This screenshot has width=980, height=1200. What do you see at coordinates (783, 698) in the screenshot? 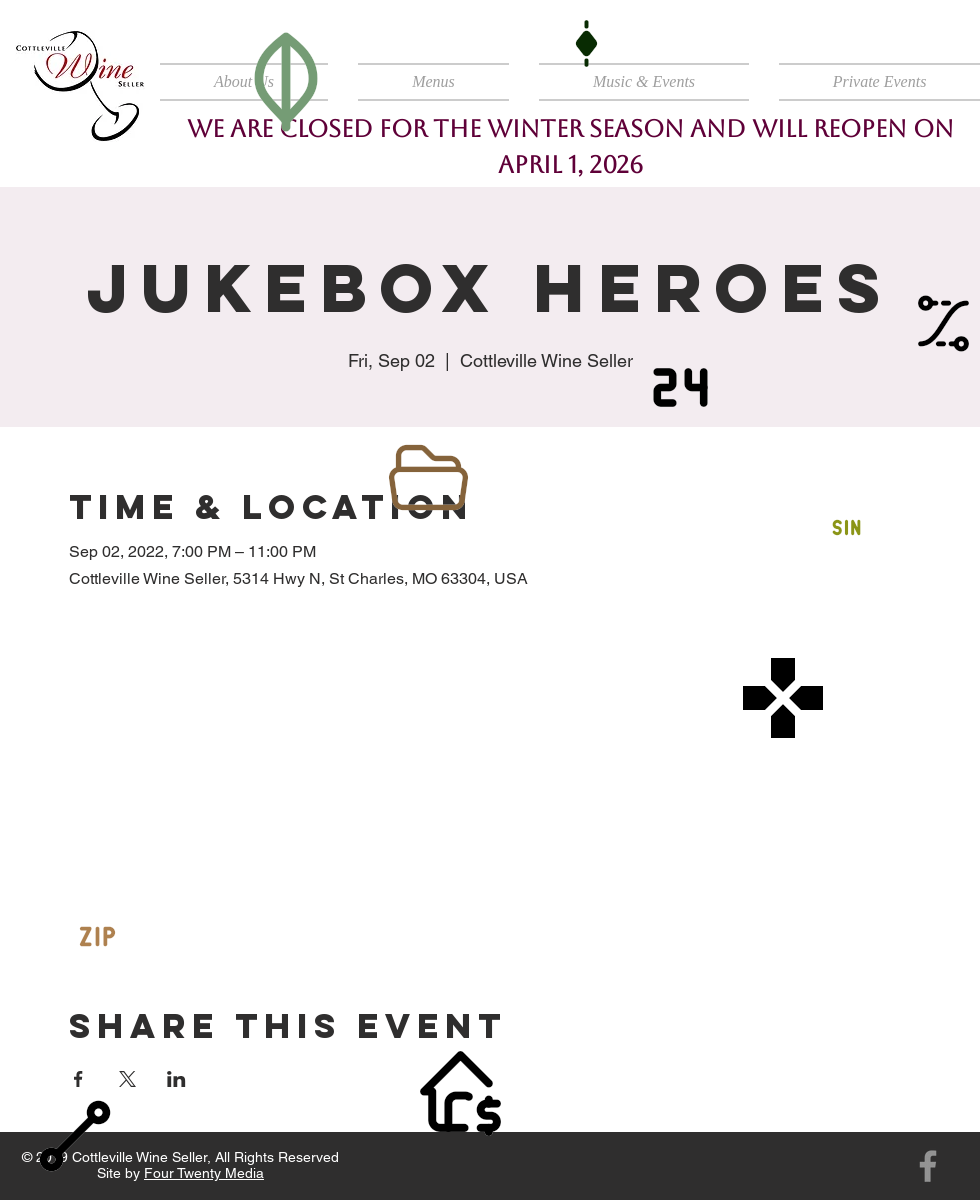
I see `access gaming features or game mode` at bounding box center [783, 698].